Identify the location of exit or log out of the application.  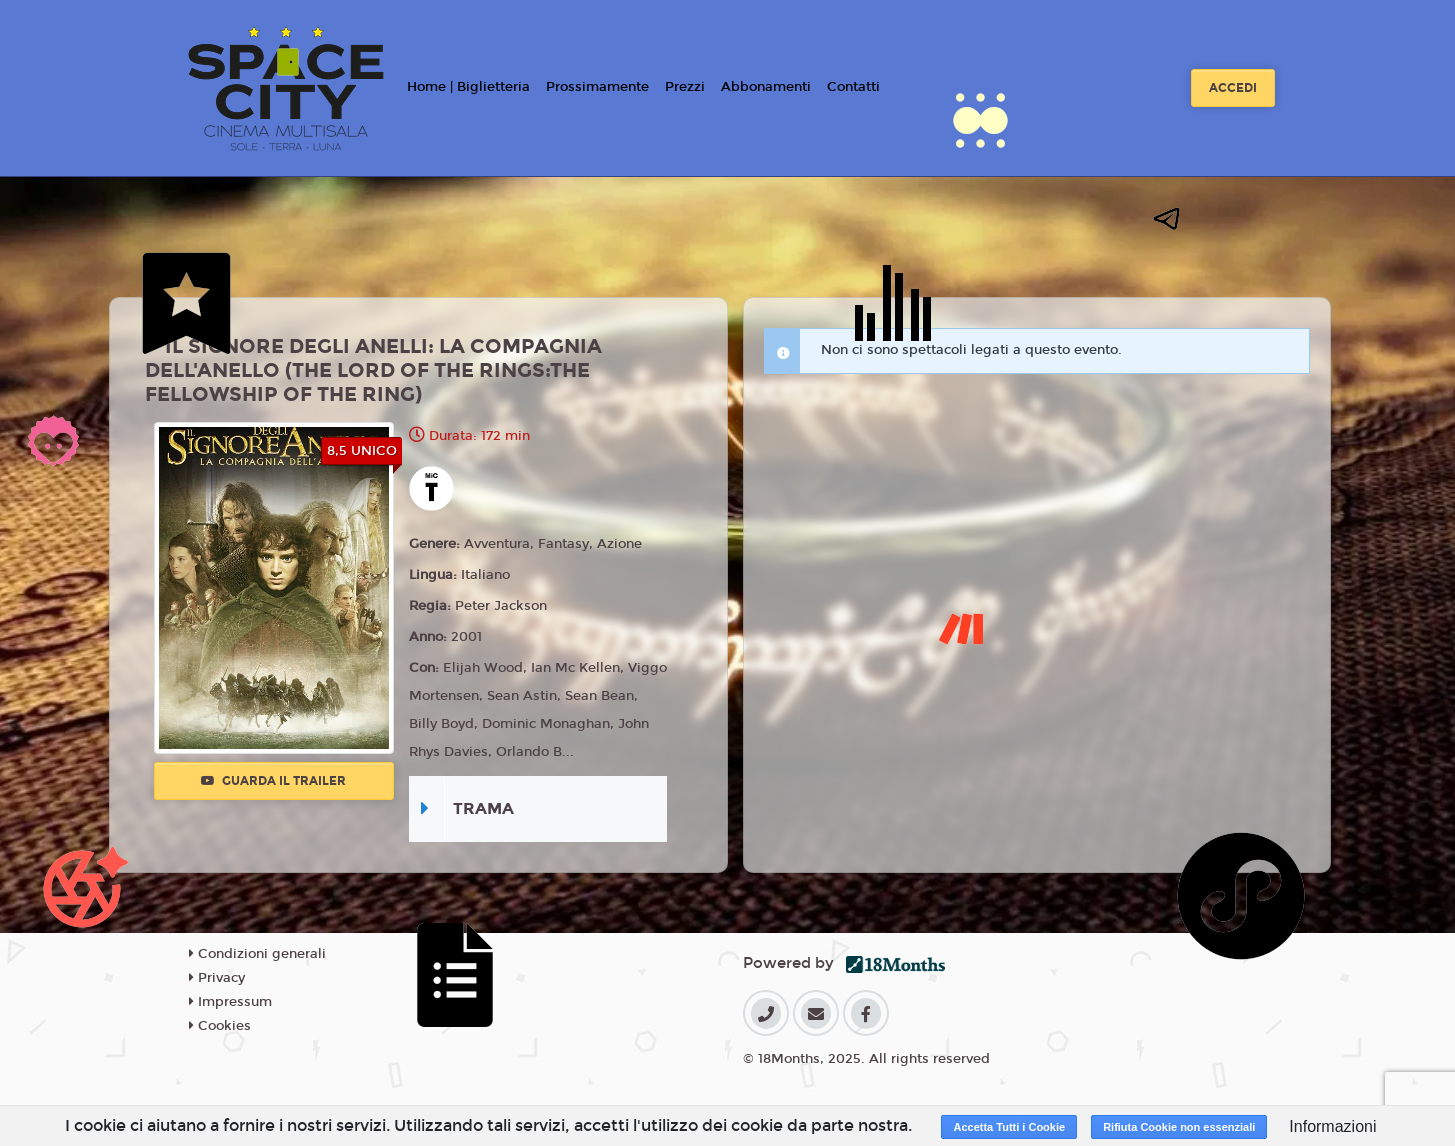
(288, 62).